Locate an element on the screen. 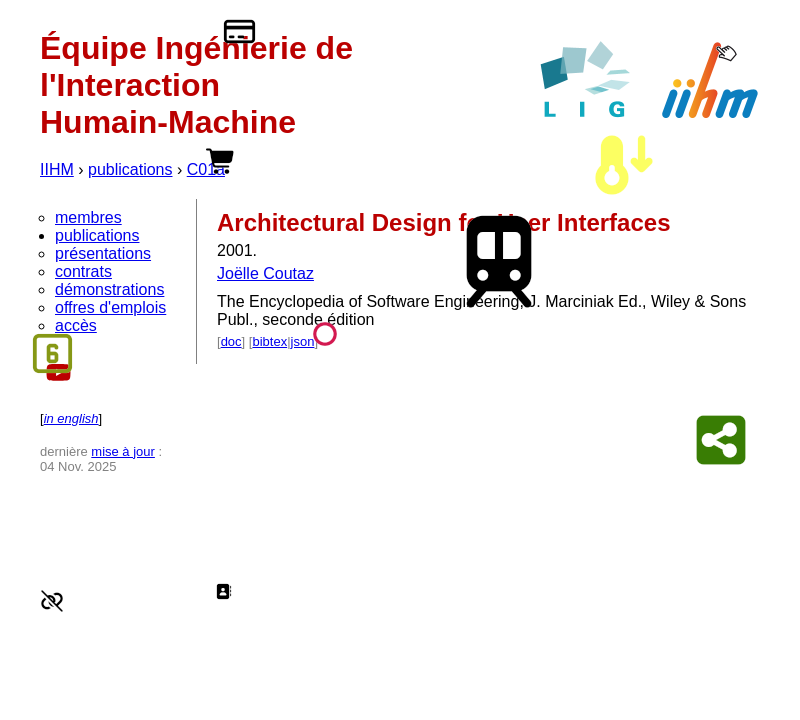 The width and height of the screenshot is (800, 720). represents an empty or unselected state is located at coordinates (325, 334).